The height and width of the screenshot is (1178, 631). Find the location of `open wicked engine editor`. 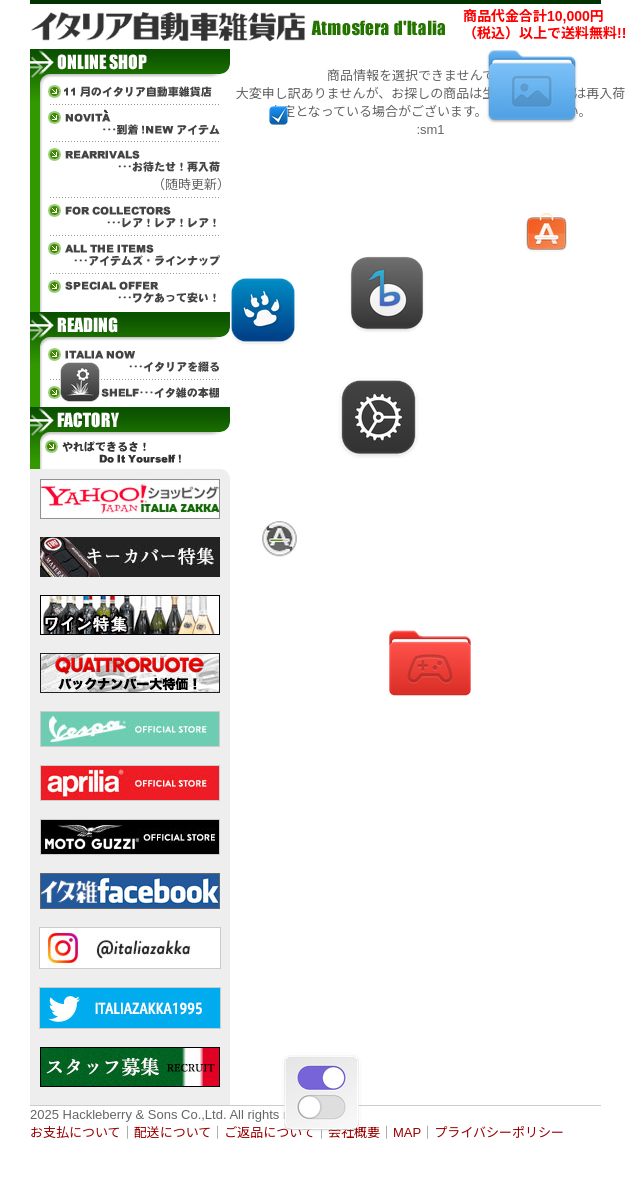

open wicked engine editor is located at coordinates (80, 382).